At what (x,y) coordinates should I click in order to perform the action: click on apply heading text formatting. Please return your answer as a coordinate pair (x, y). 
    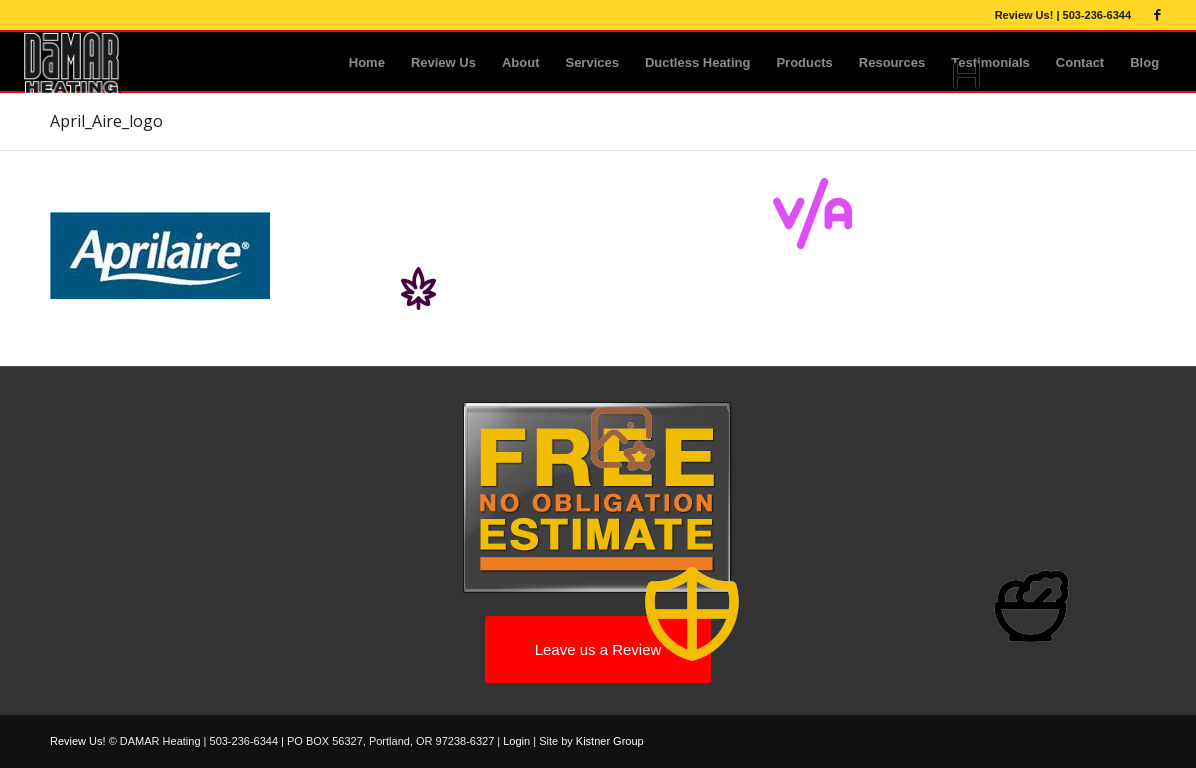
    Looking at the image, I should click on (966, 75).